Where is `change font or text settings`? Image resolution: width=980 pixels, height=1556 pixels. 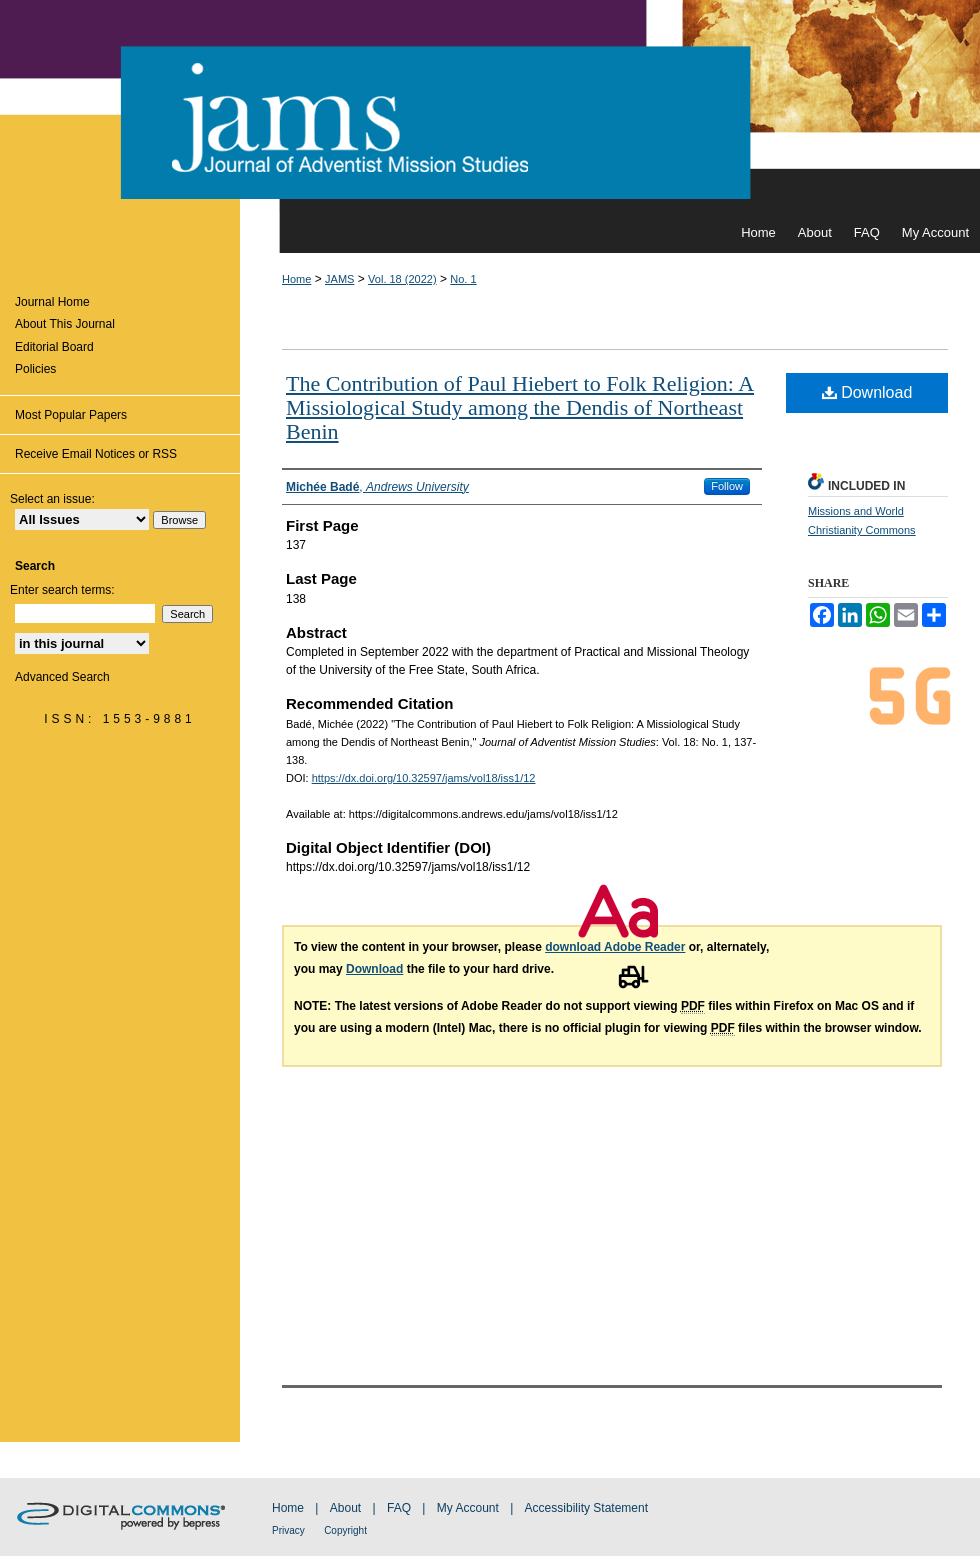 change font or text settings is located at coordinates (619, 912).